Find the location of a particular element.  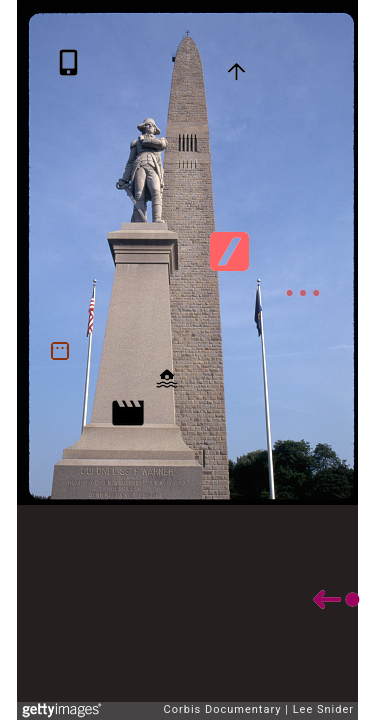

toggle navbar visibility off is located at coordinates (60, 351).